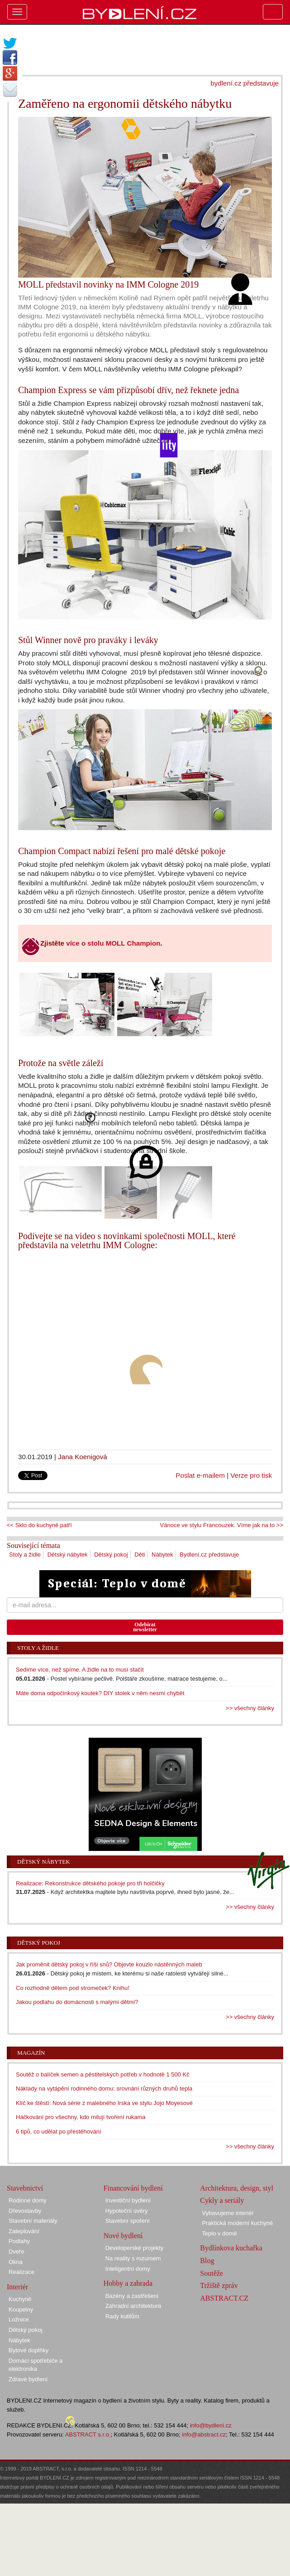 The height and width of the screenshot is (2576, 290). I want to click on open OctoPrint 3D printer management interface, so click(146, 1370).